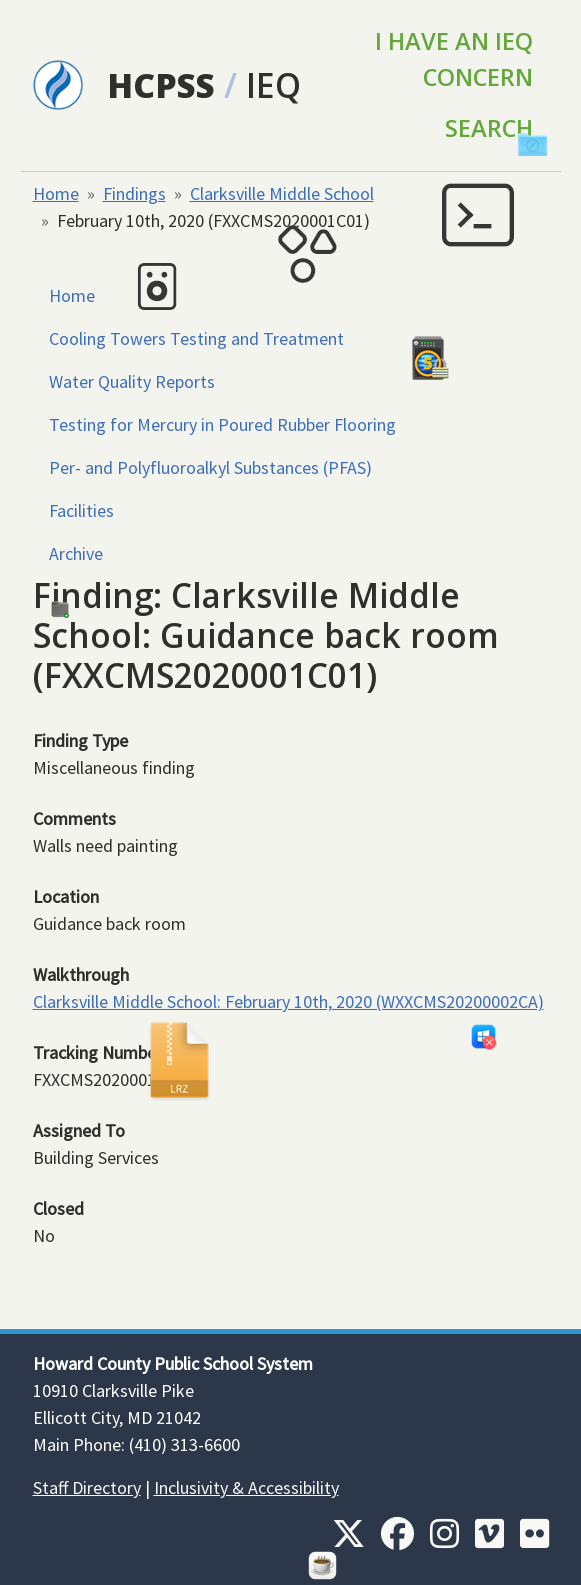 The height and width of the screenshot is (1585, 581). Describe the element at coordinates (478, 215) in the screenshot. I see `open terminal or command line interface` at that location.